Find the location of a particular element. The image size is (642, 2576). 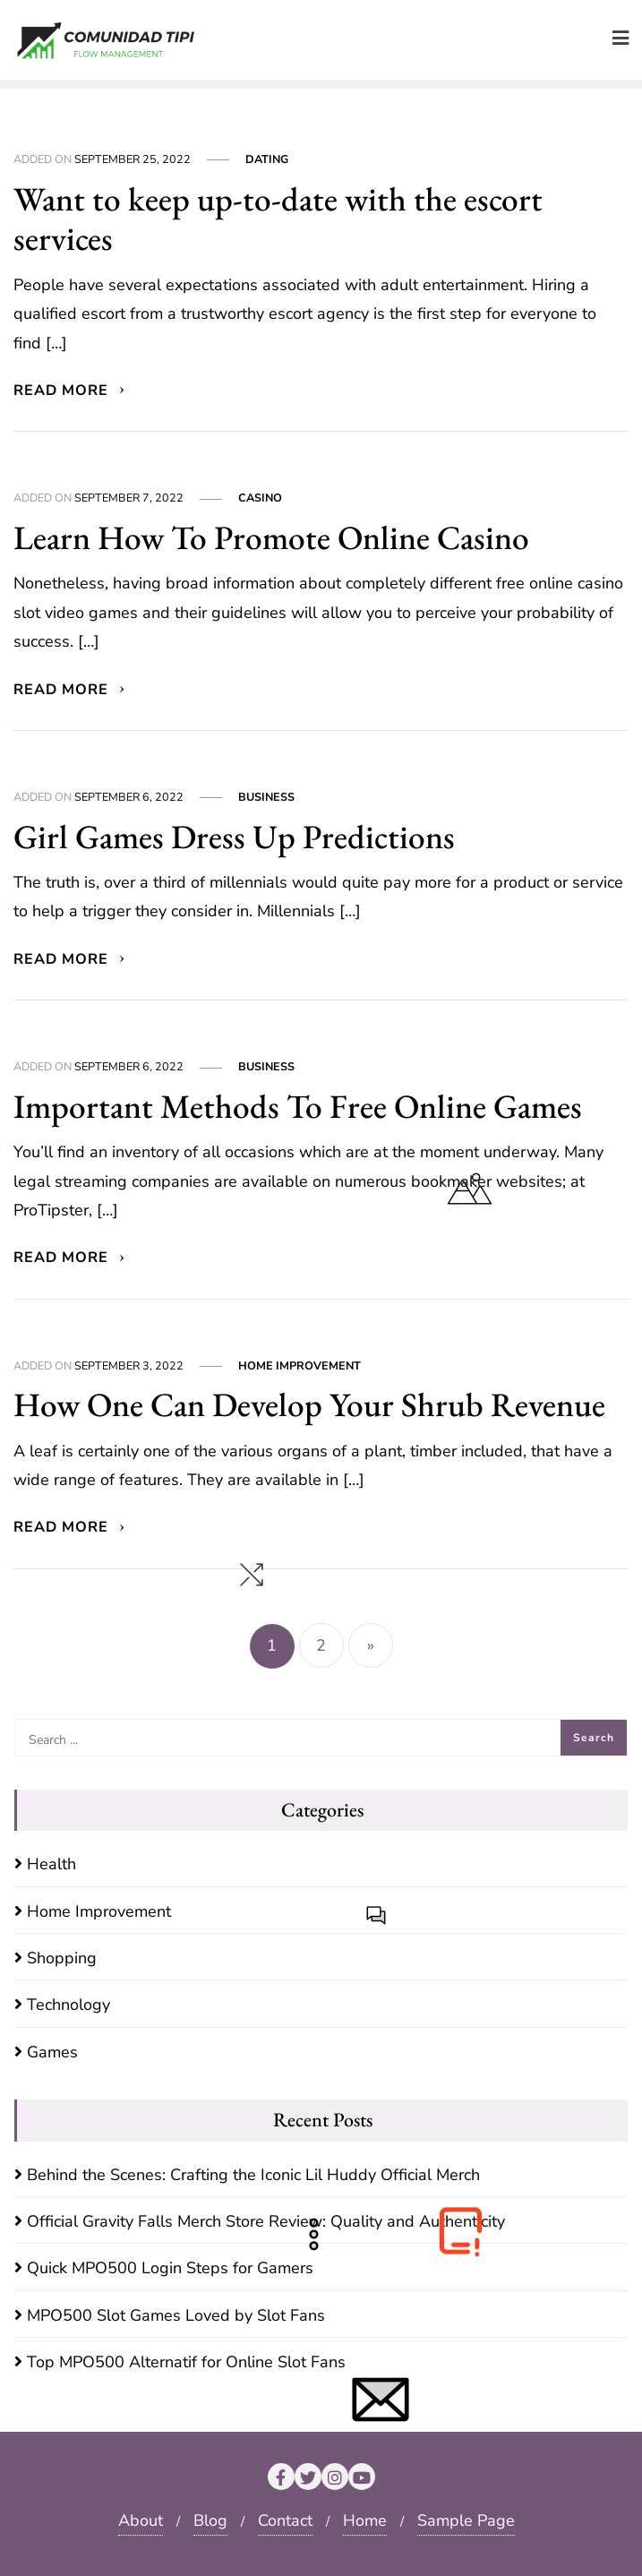

shuffle playback order is located at coordinates (252, 1575).